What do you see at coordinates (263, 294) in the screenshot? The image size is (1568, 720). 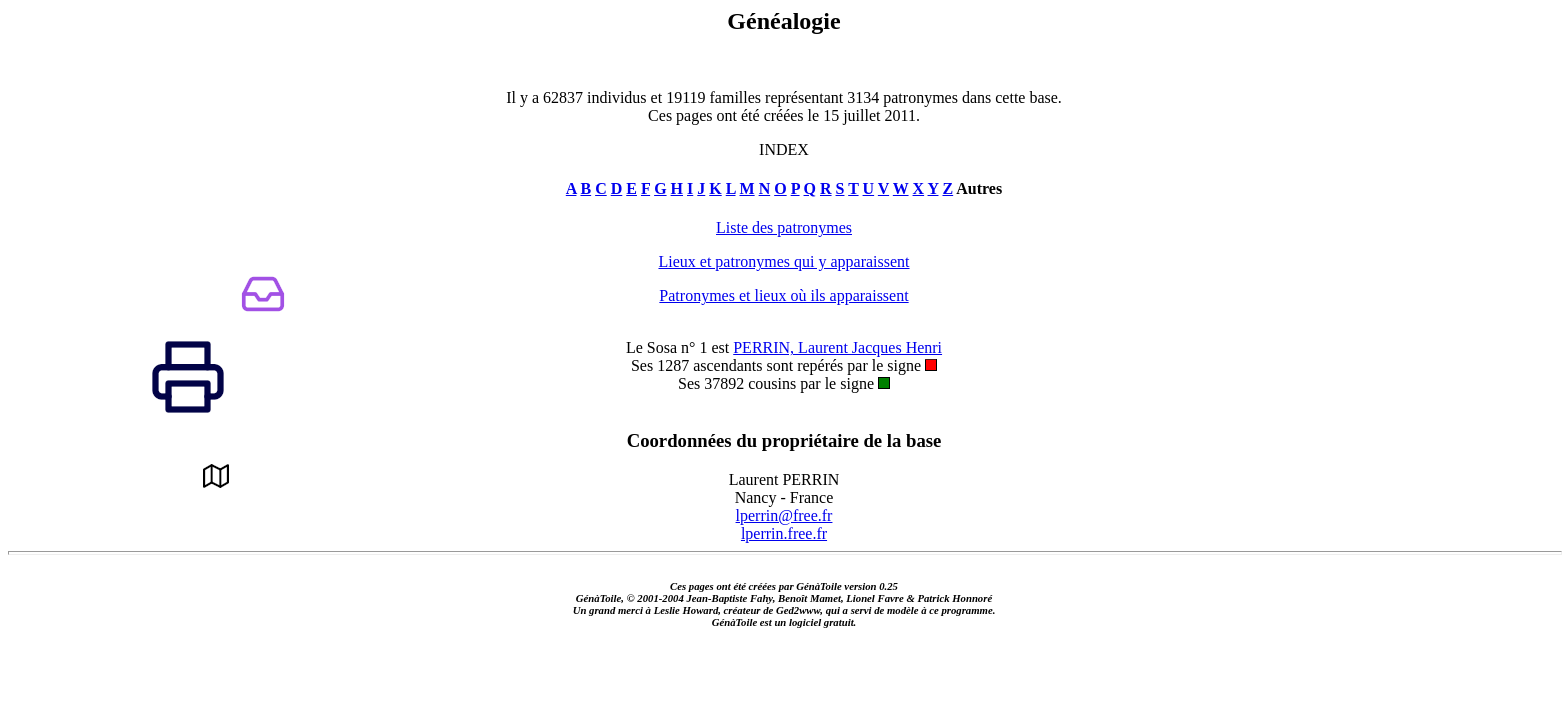 I see `view your inbox messages` at bounding box center [263, 294].